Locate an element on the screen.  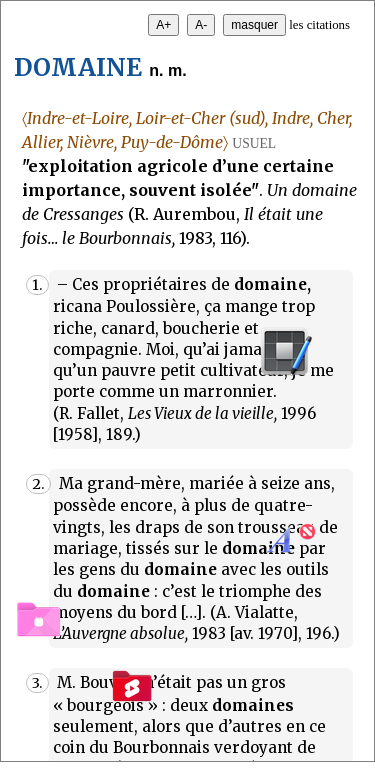
edit or customize assistive control panels is located at coordinates (286, 350).